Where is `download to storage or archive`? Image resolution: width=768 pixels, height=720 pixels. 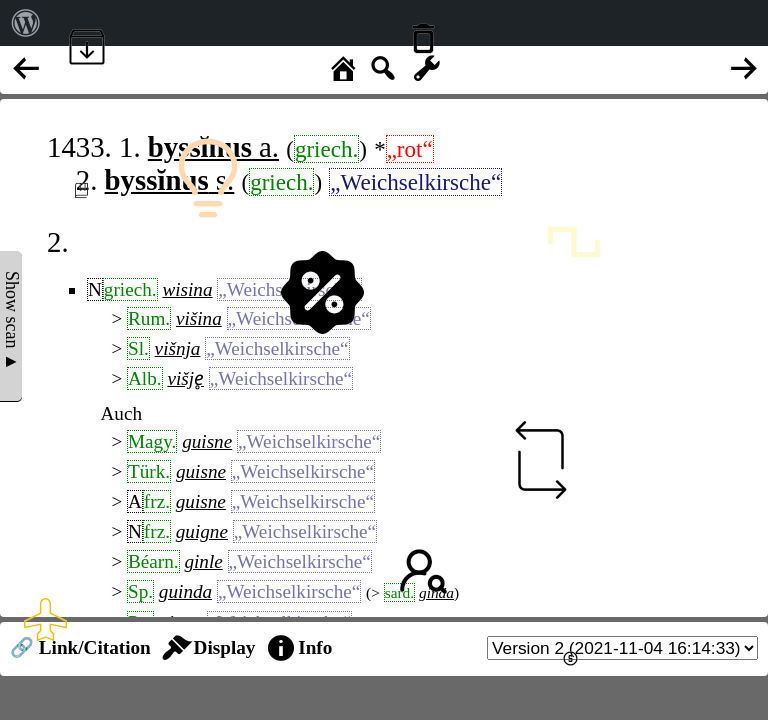
download to storage or archive is located at coordinates (87, 47).